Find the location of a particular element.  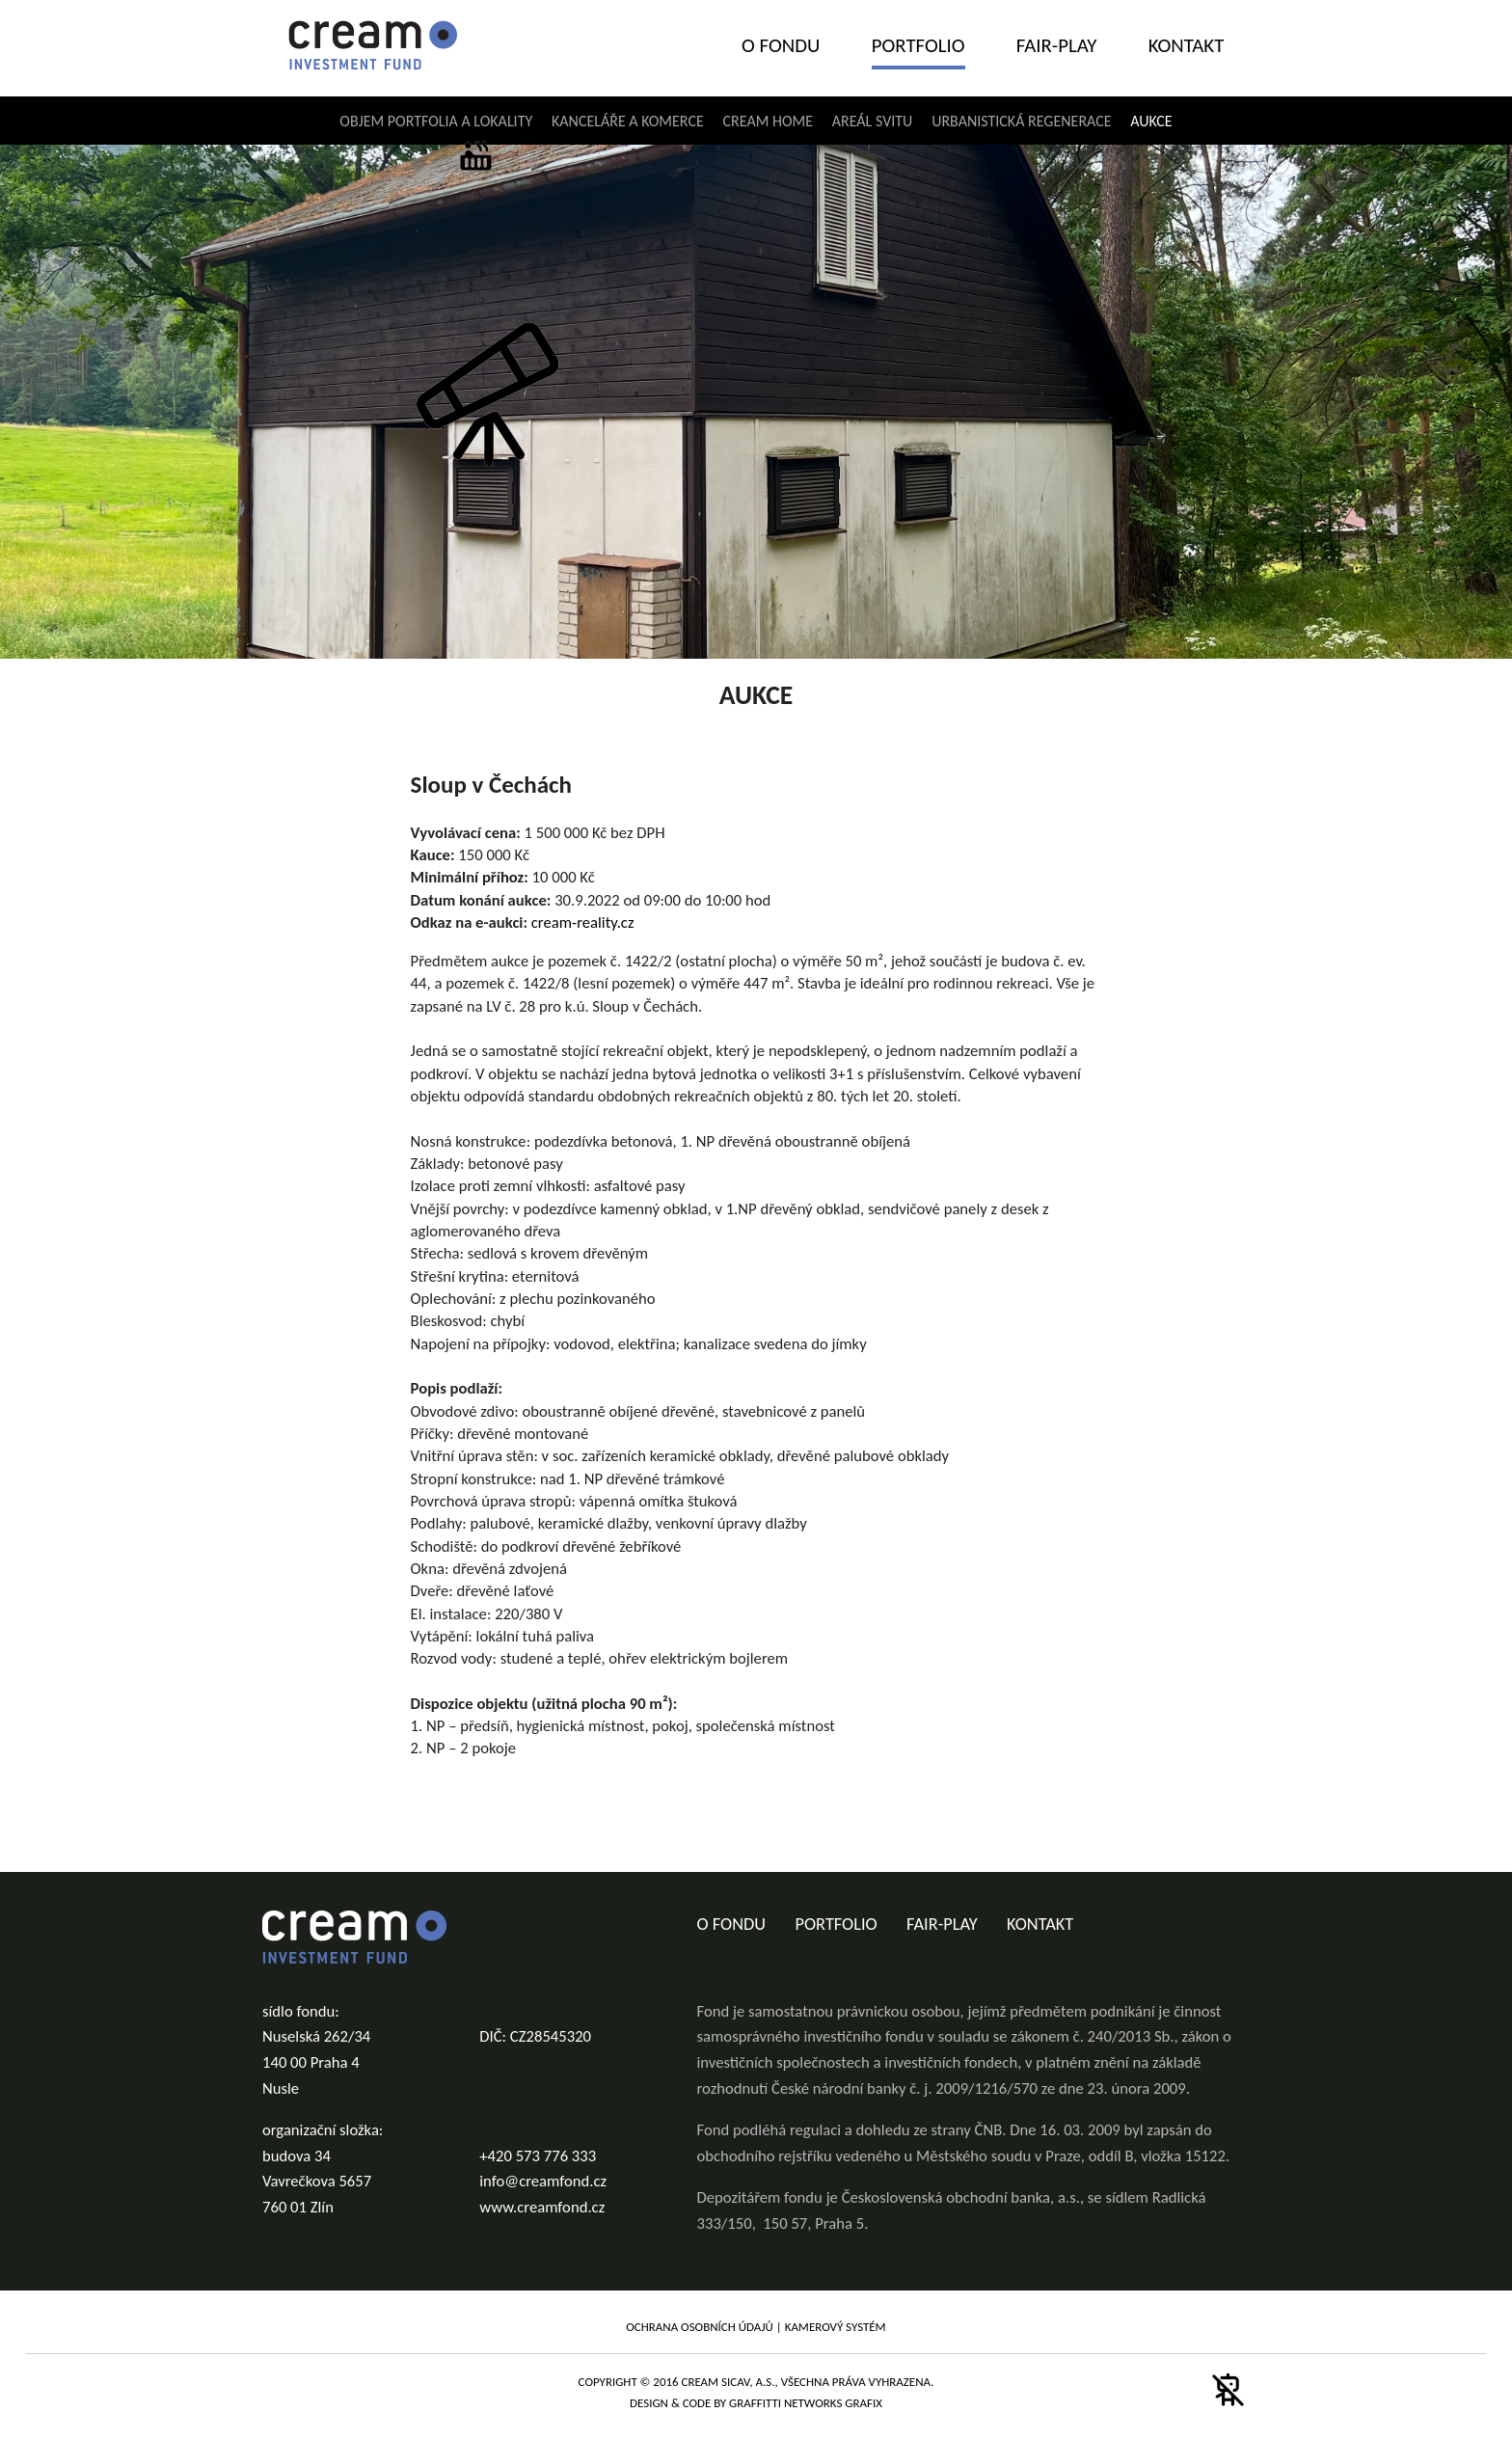

disable bot or automated features is located at coordinates (1228, 2390).